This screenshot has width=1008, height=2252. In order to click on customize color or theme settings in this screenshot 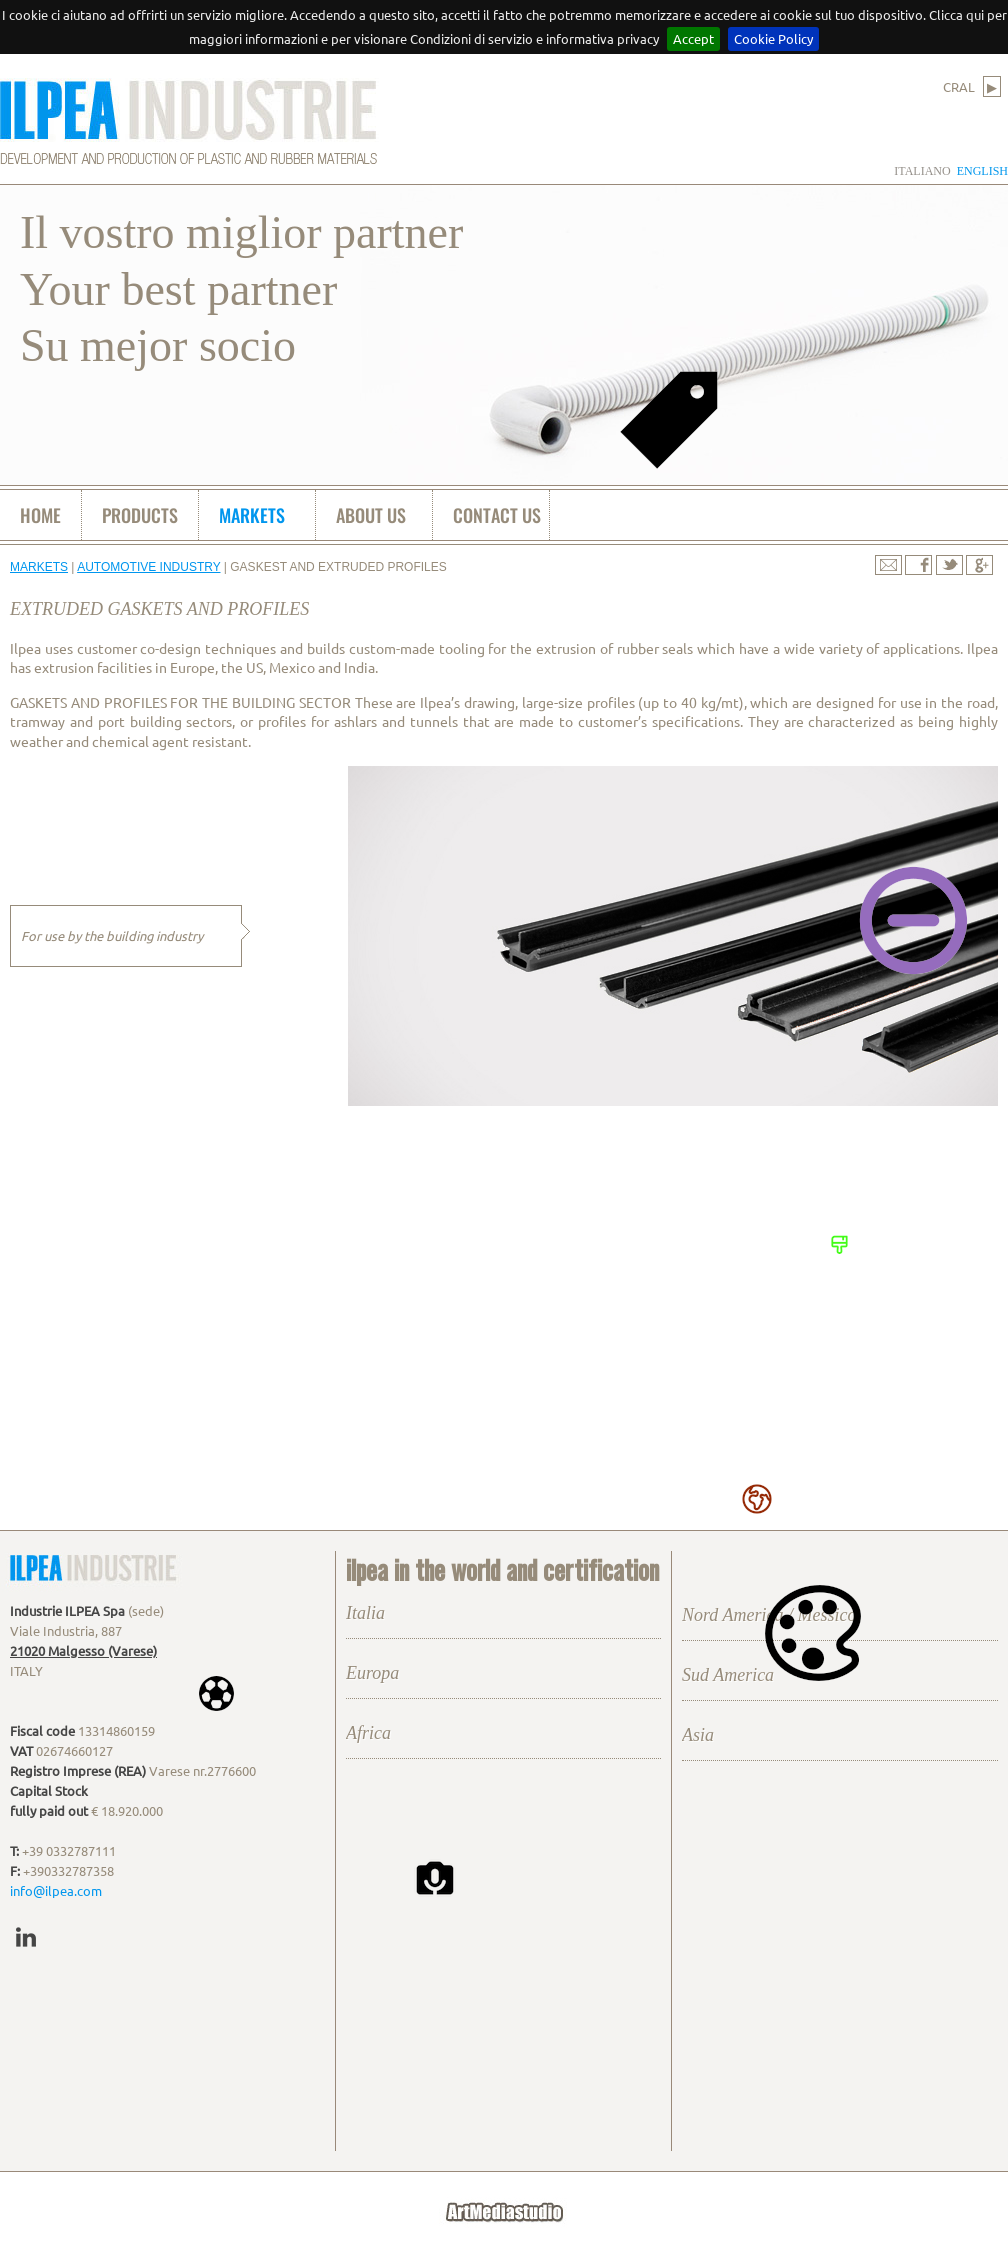, I will do `click(813, 1633)`.